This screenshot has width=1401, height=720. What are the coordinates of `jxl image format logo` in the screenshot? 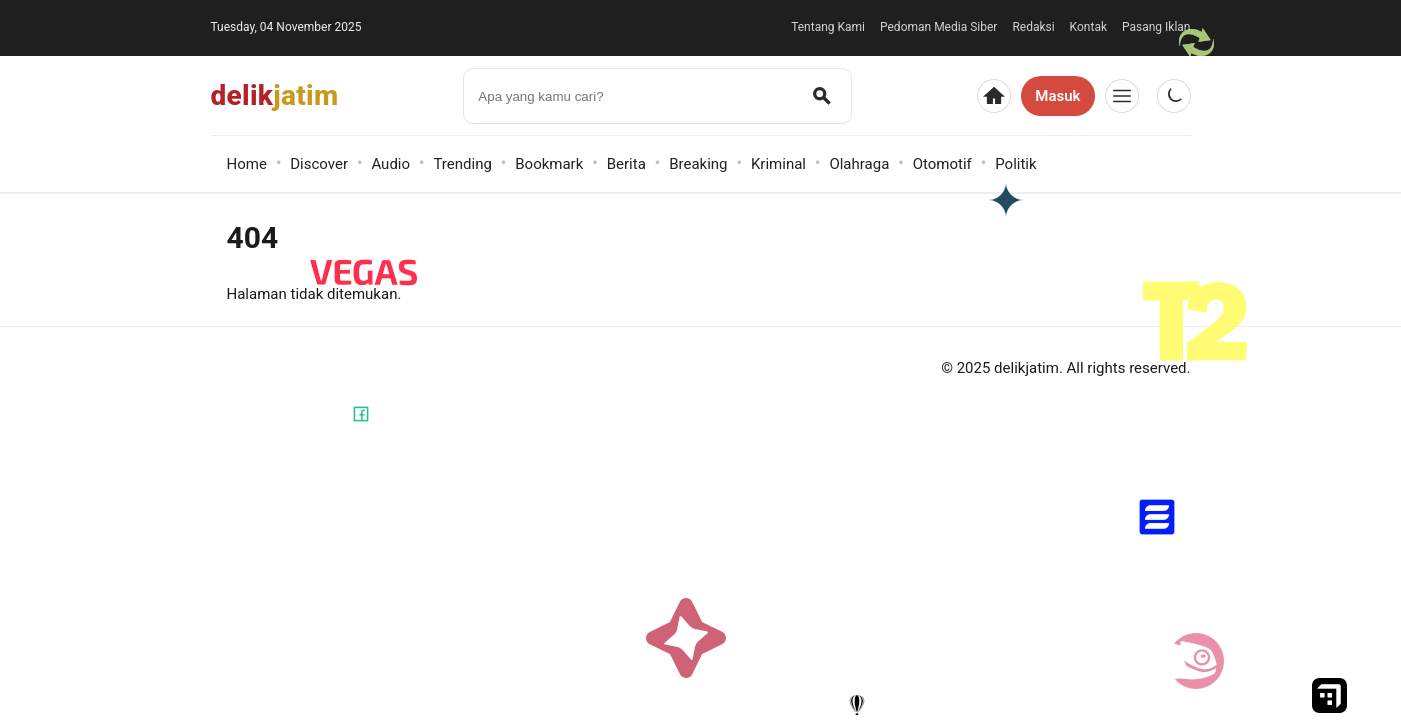 It's located at (1157, 517).